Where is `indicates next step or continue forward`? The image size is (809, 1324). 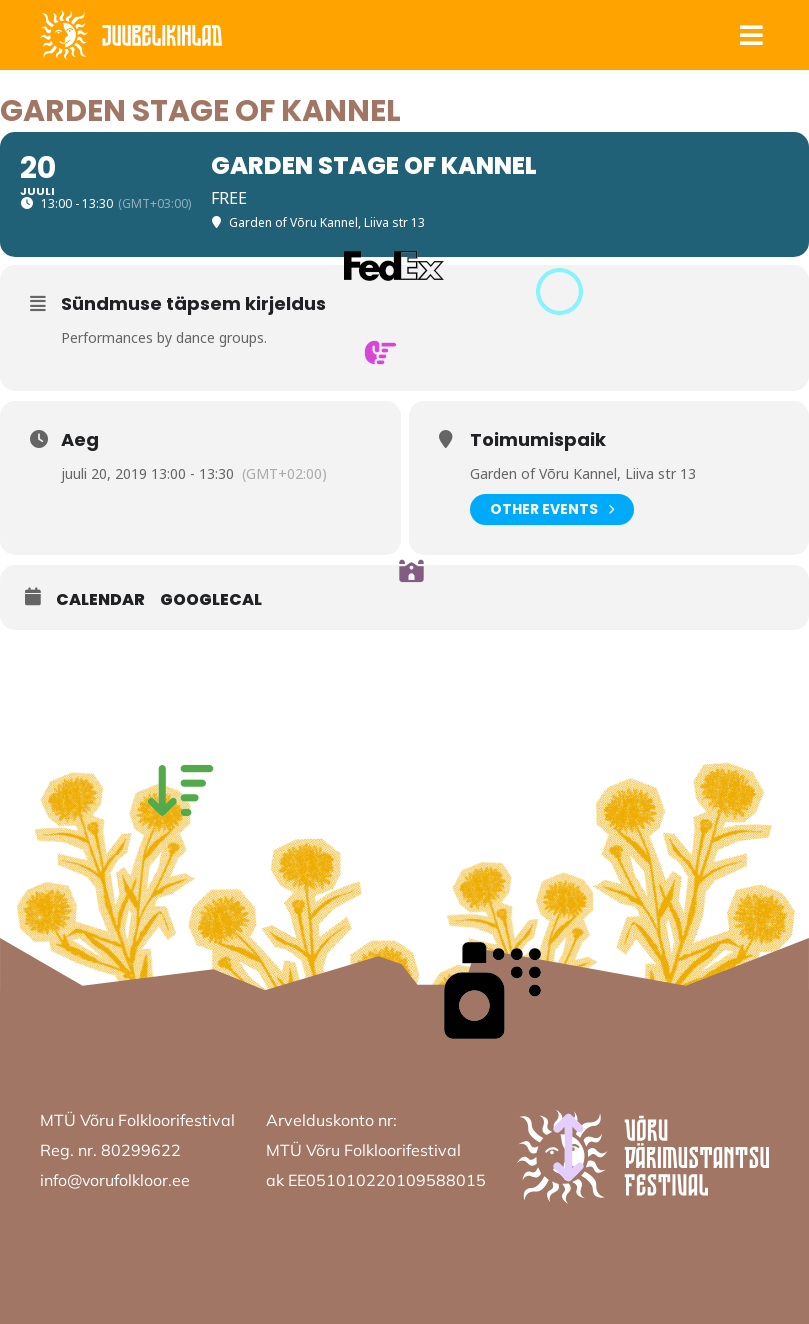
indicates next step or continue forward is located at coordinates (380, 352).